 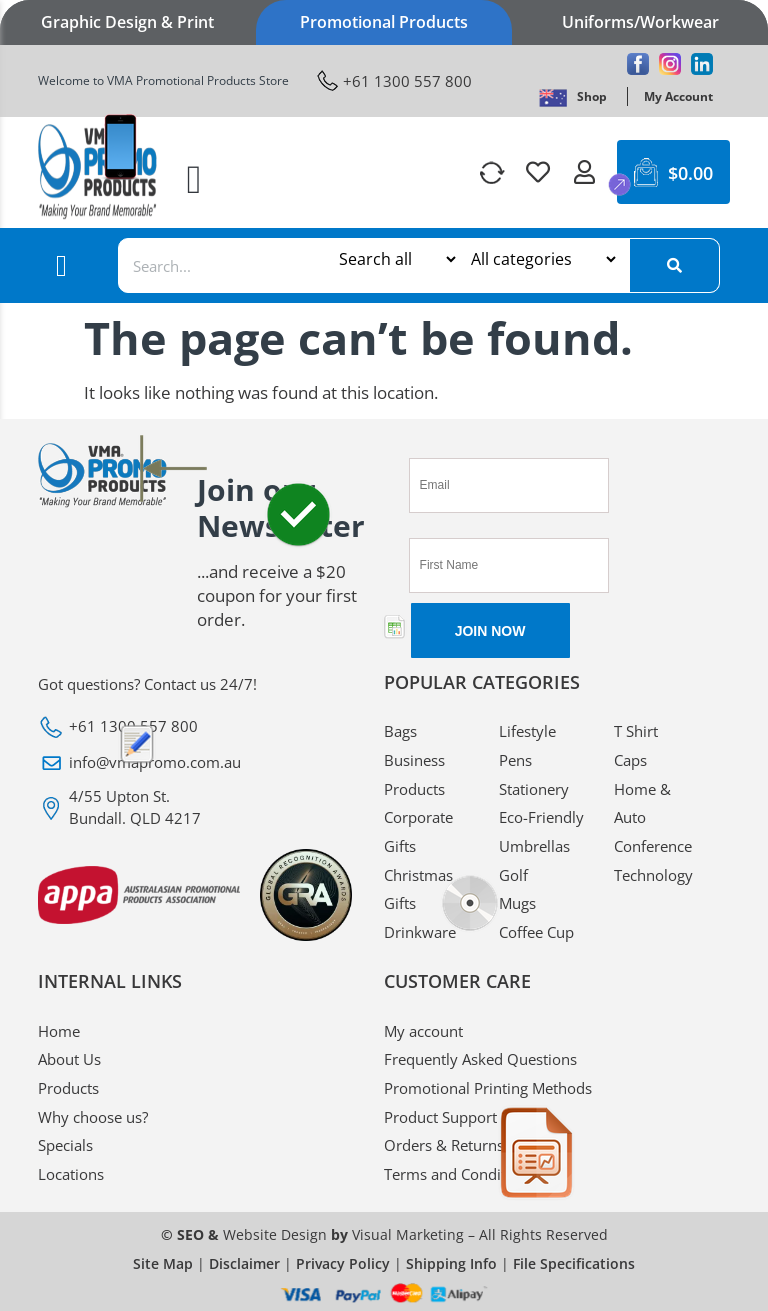 I want to click on go to the first item in a list or sequence, so click(x=173, y=468).